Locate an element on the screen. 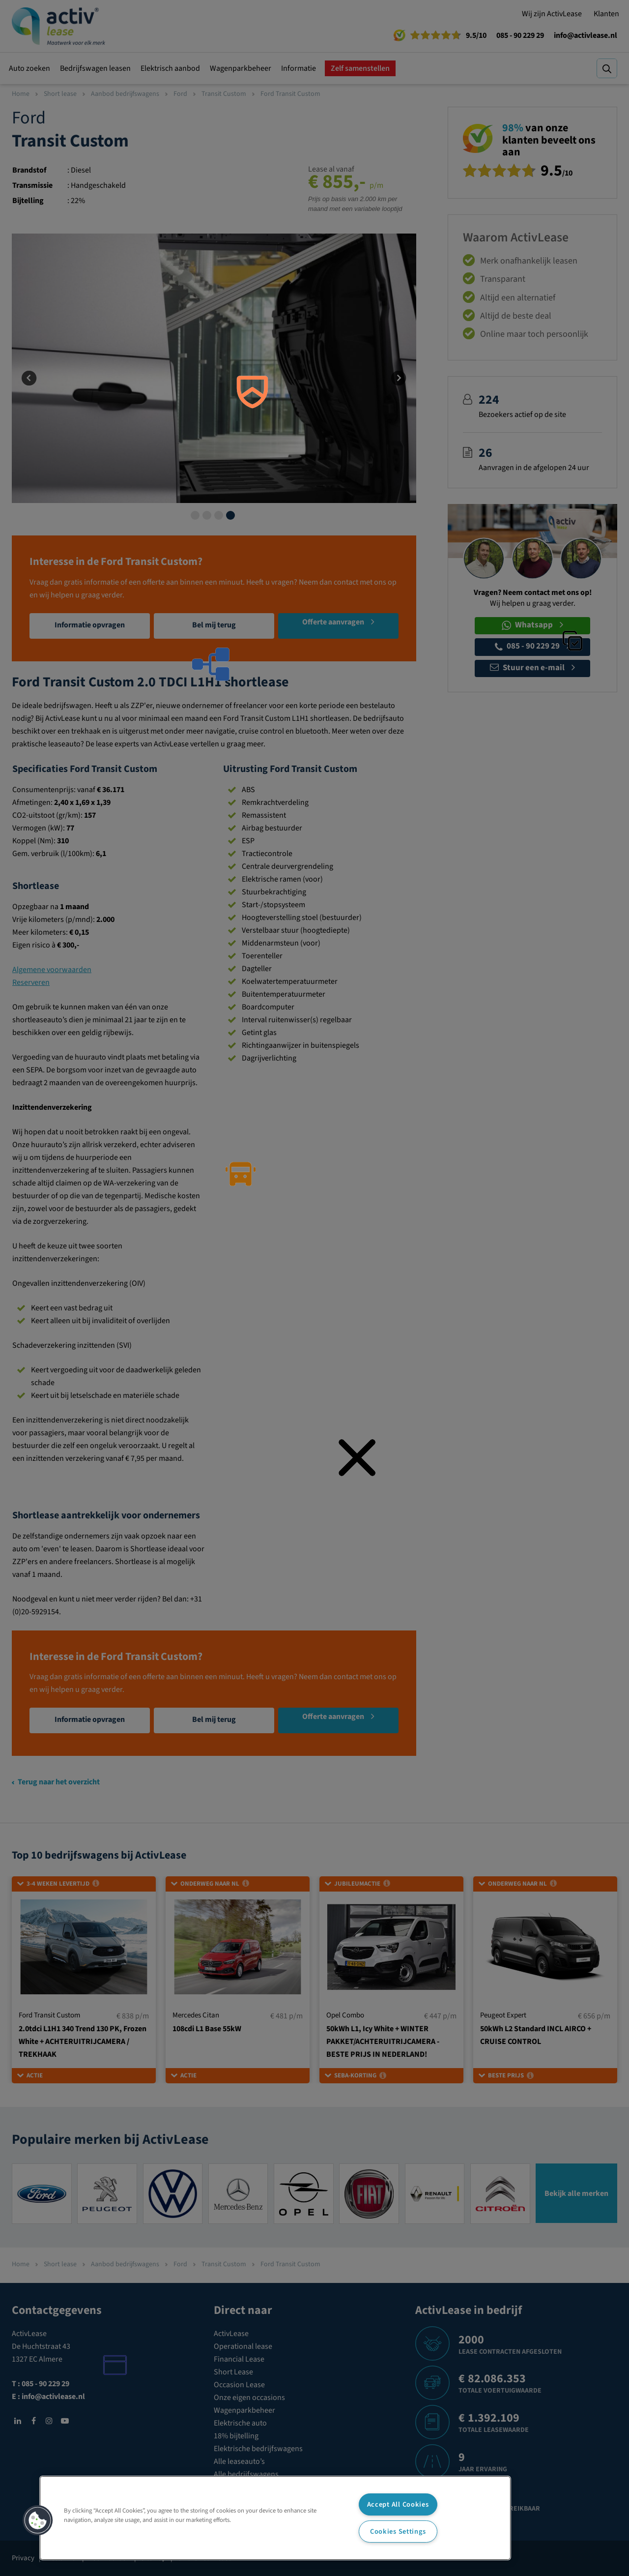 This screenshot has width=629, height=2576. open web browser is located at coordinates (115, 2365).